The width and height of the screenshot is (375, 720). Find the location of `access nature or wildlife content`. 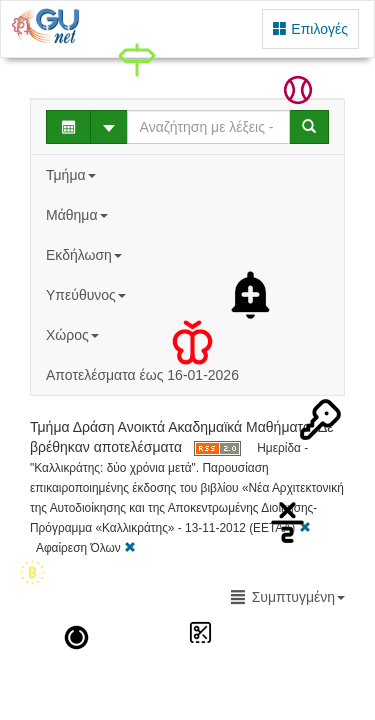

access nature or wildlife content is located at coordinates (192, 342).